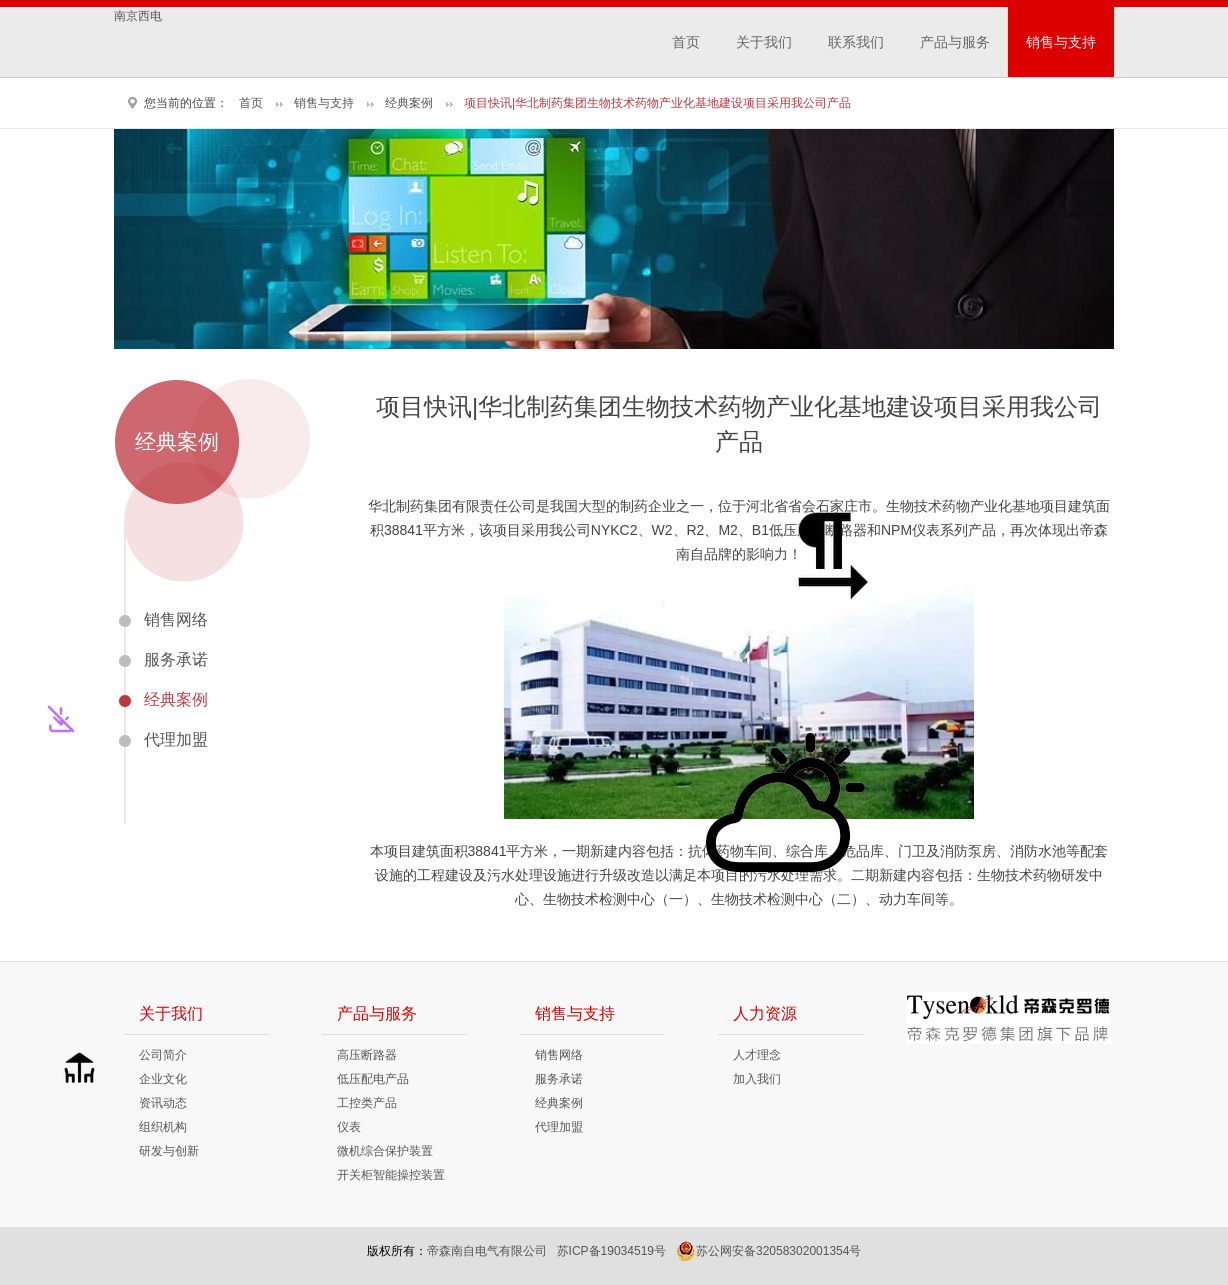  I want to click on set text direction to left-to-right, so click(829, 556).